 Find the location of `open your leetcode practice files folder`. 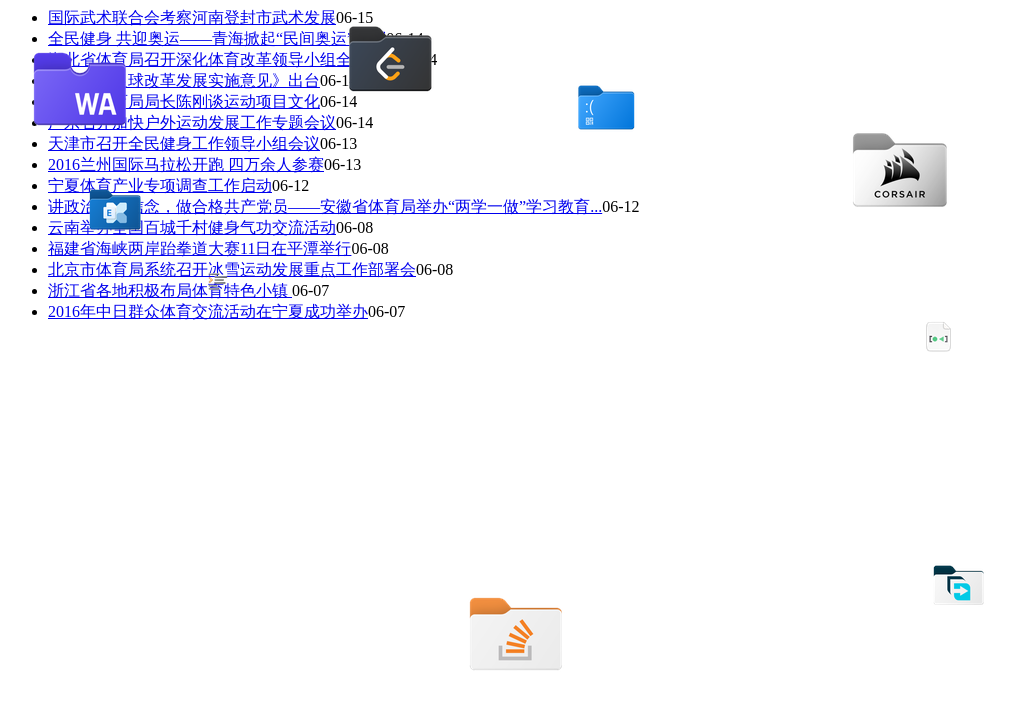

open your leetcode practice files folder is located at coordinates (390, 61).